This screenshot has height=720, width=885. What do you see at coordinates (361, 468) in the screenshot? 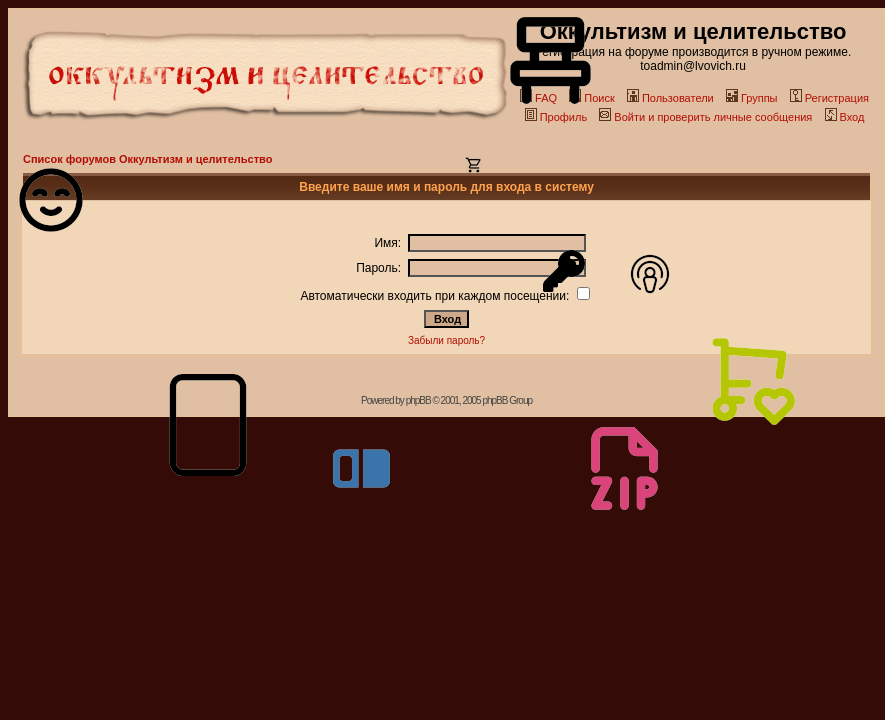
I see `access sleep or bedding settings` at bounding box center [361, 468].